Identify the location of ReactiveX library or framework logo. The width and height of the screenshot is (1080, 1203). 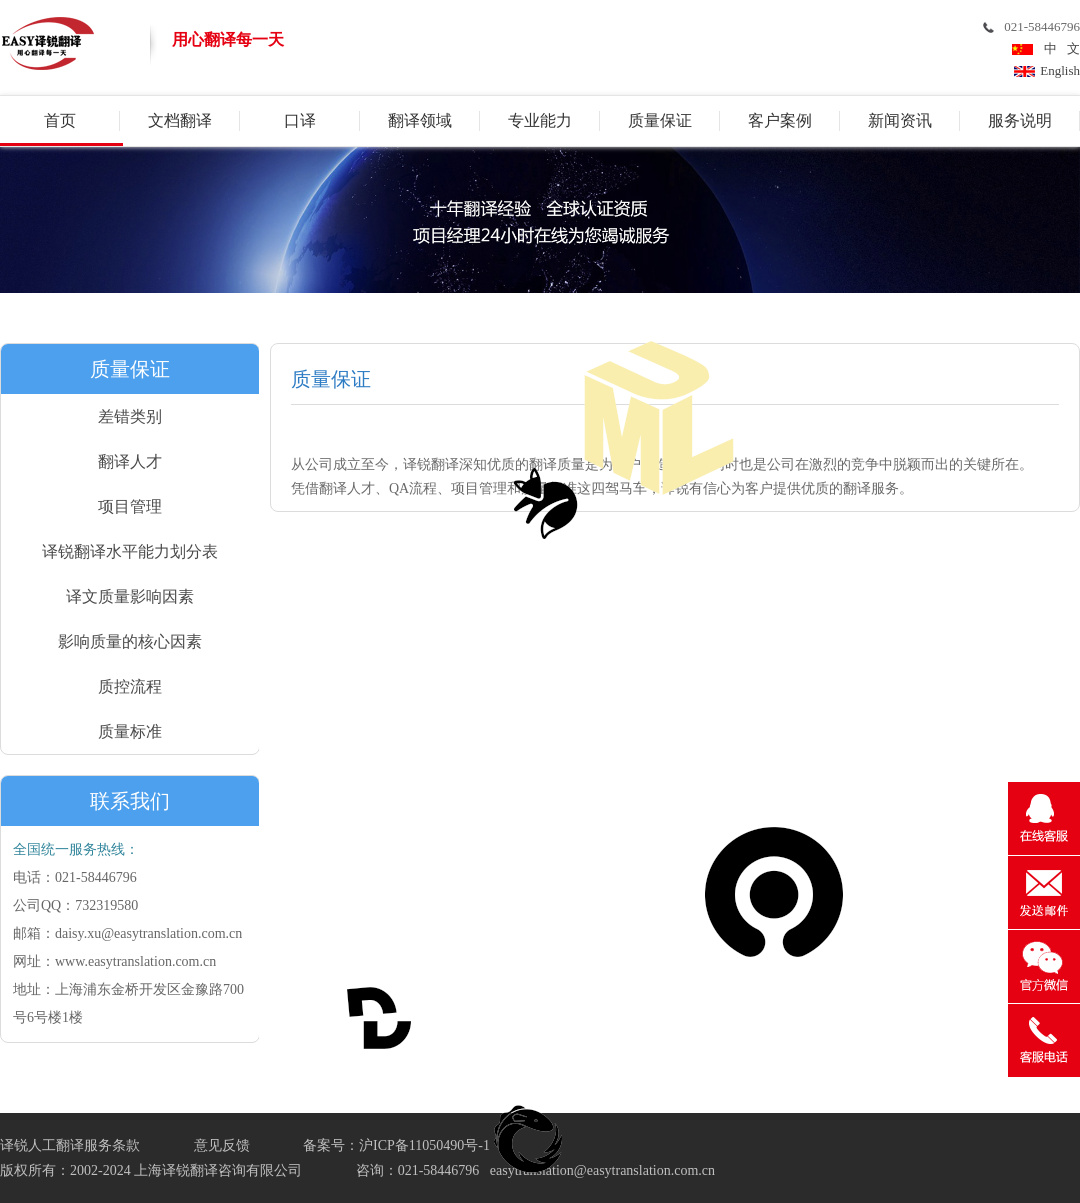
(528, 1139).